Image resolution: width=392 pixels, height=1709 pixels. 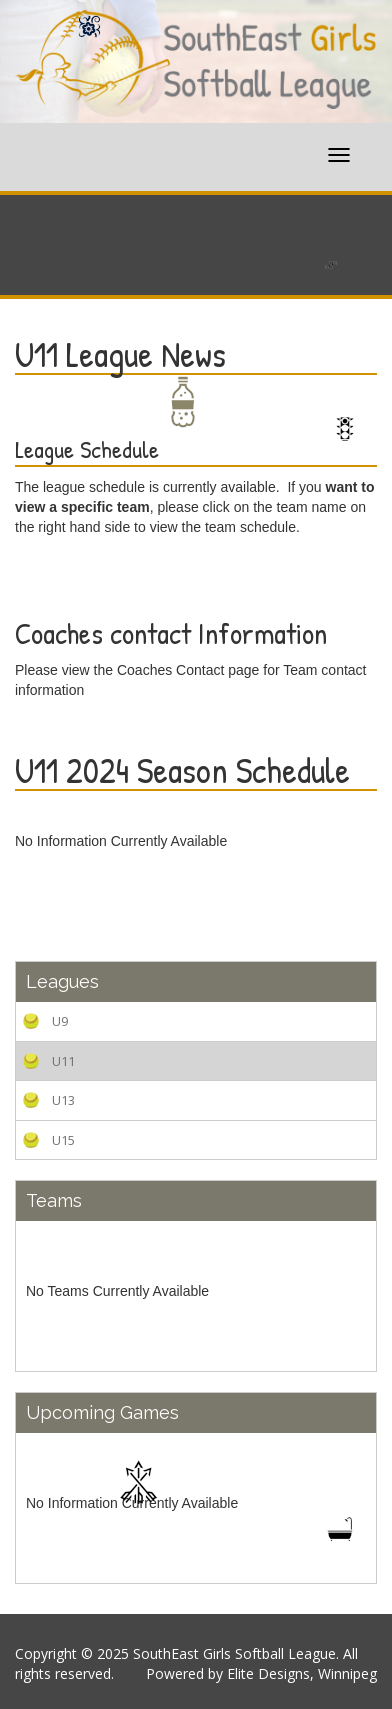 What do you see at coordinates (340, 1529) in the screenshot?
I see `indicates bathroom or bathing facilities` at bounding box center [340, 1529].